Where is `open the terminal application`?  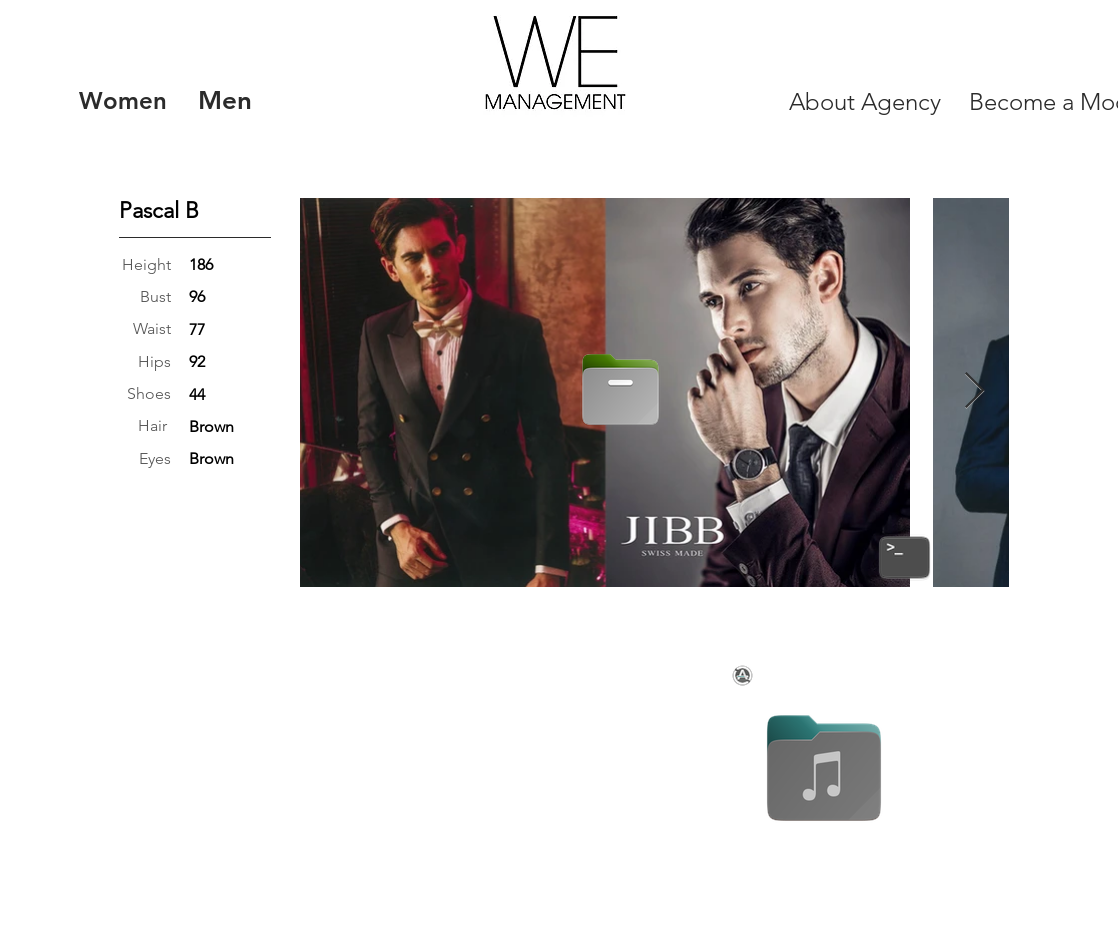 open the terminal application is located at coordinates (904, 557).